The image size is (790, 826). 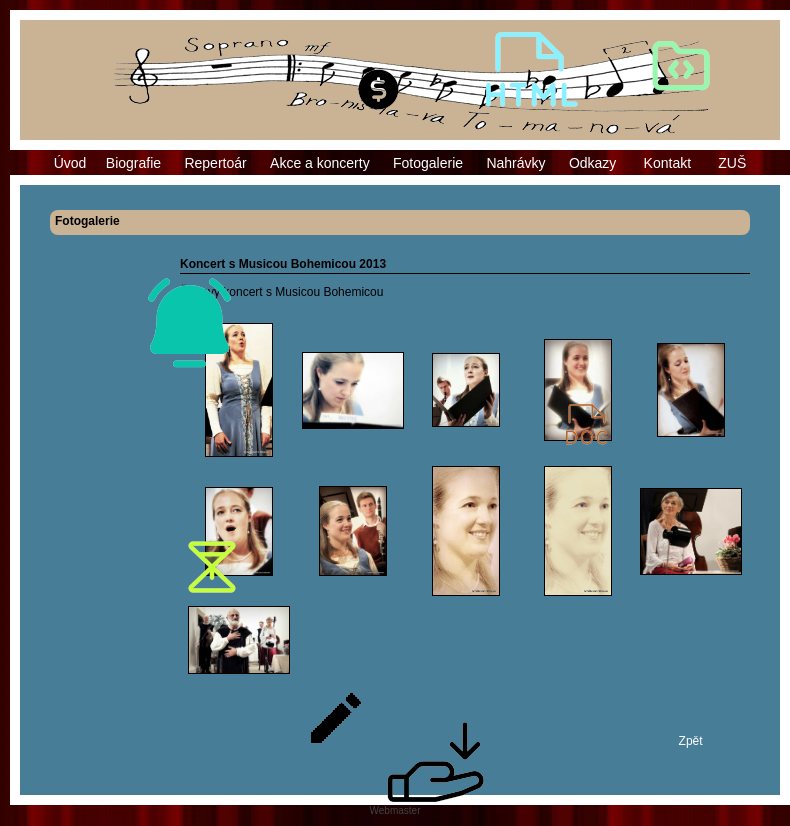 I want to click on open code files directory, so click(x=681, y=67).